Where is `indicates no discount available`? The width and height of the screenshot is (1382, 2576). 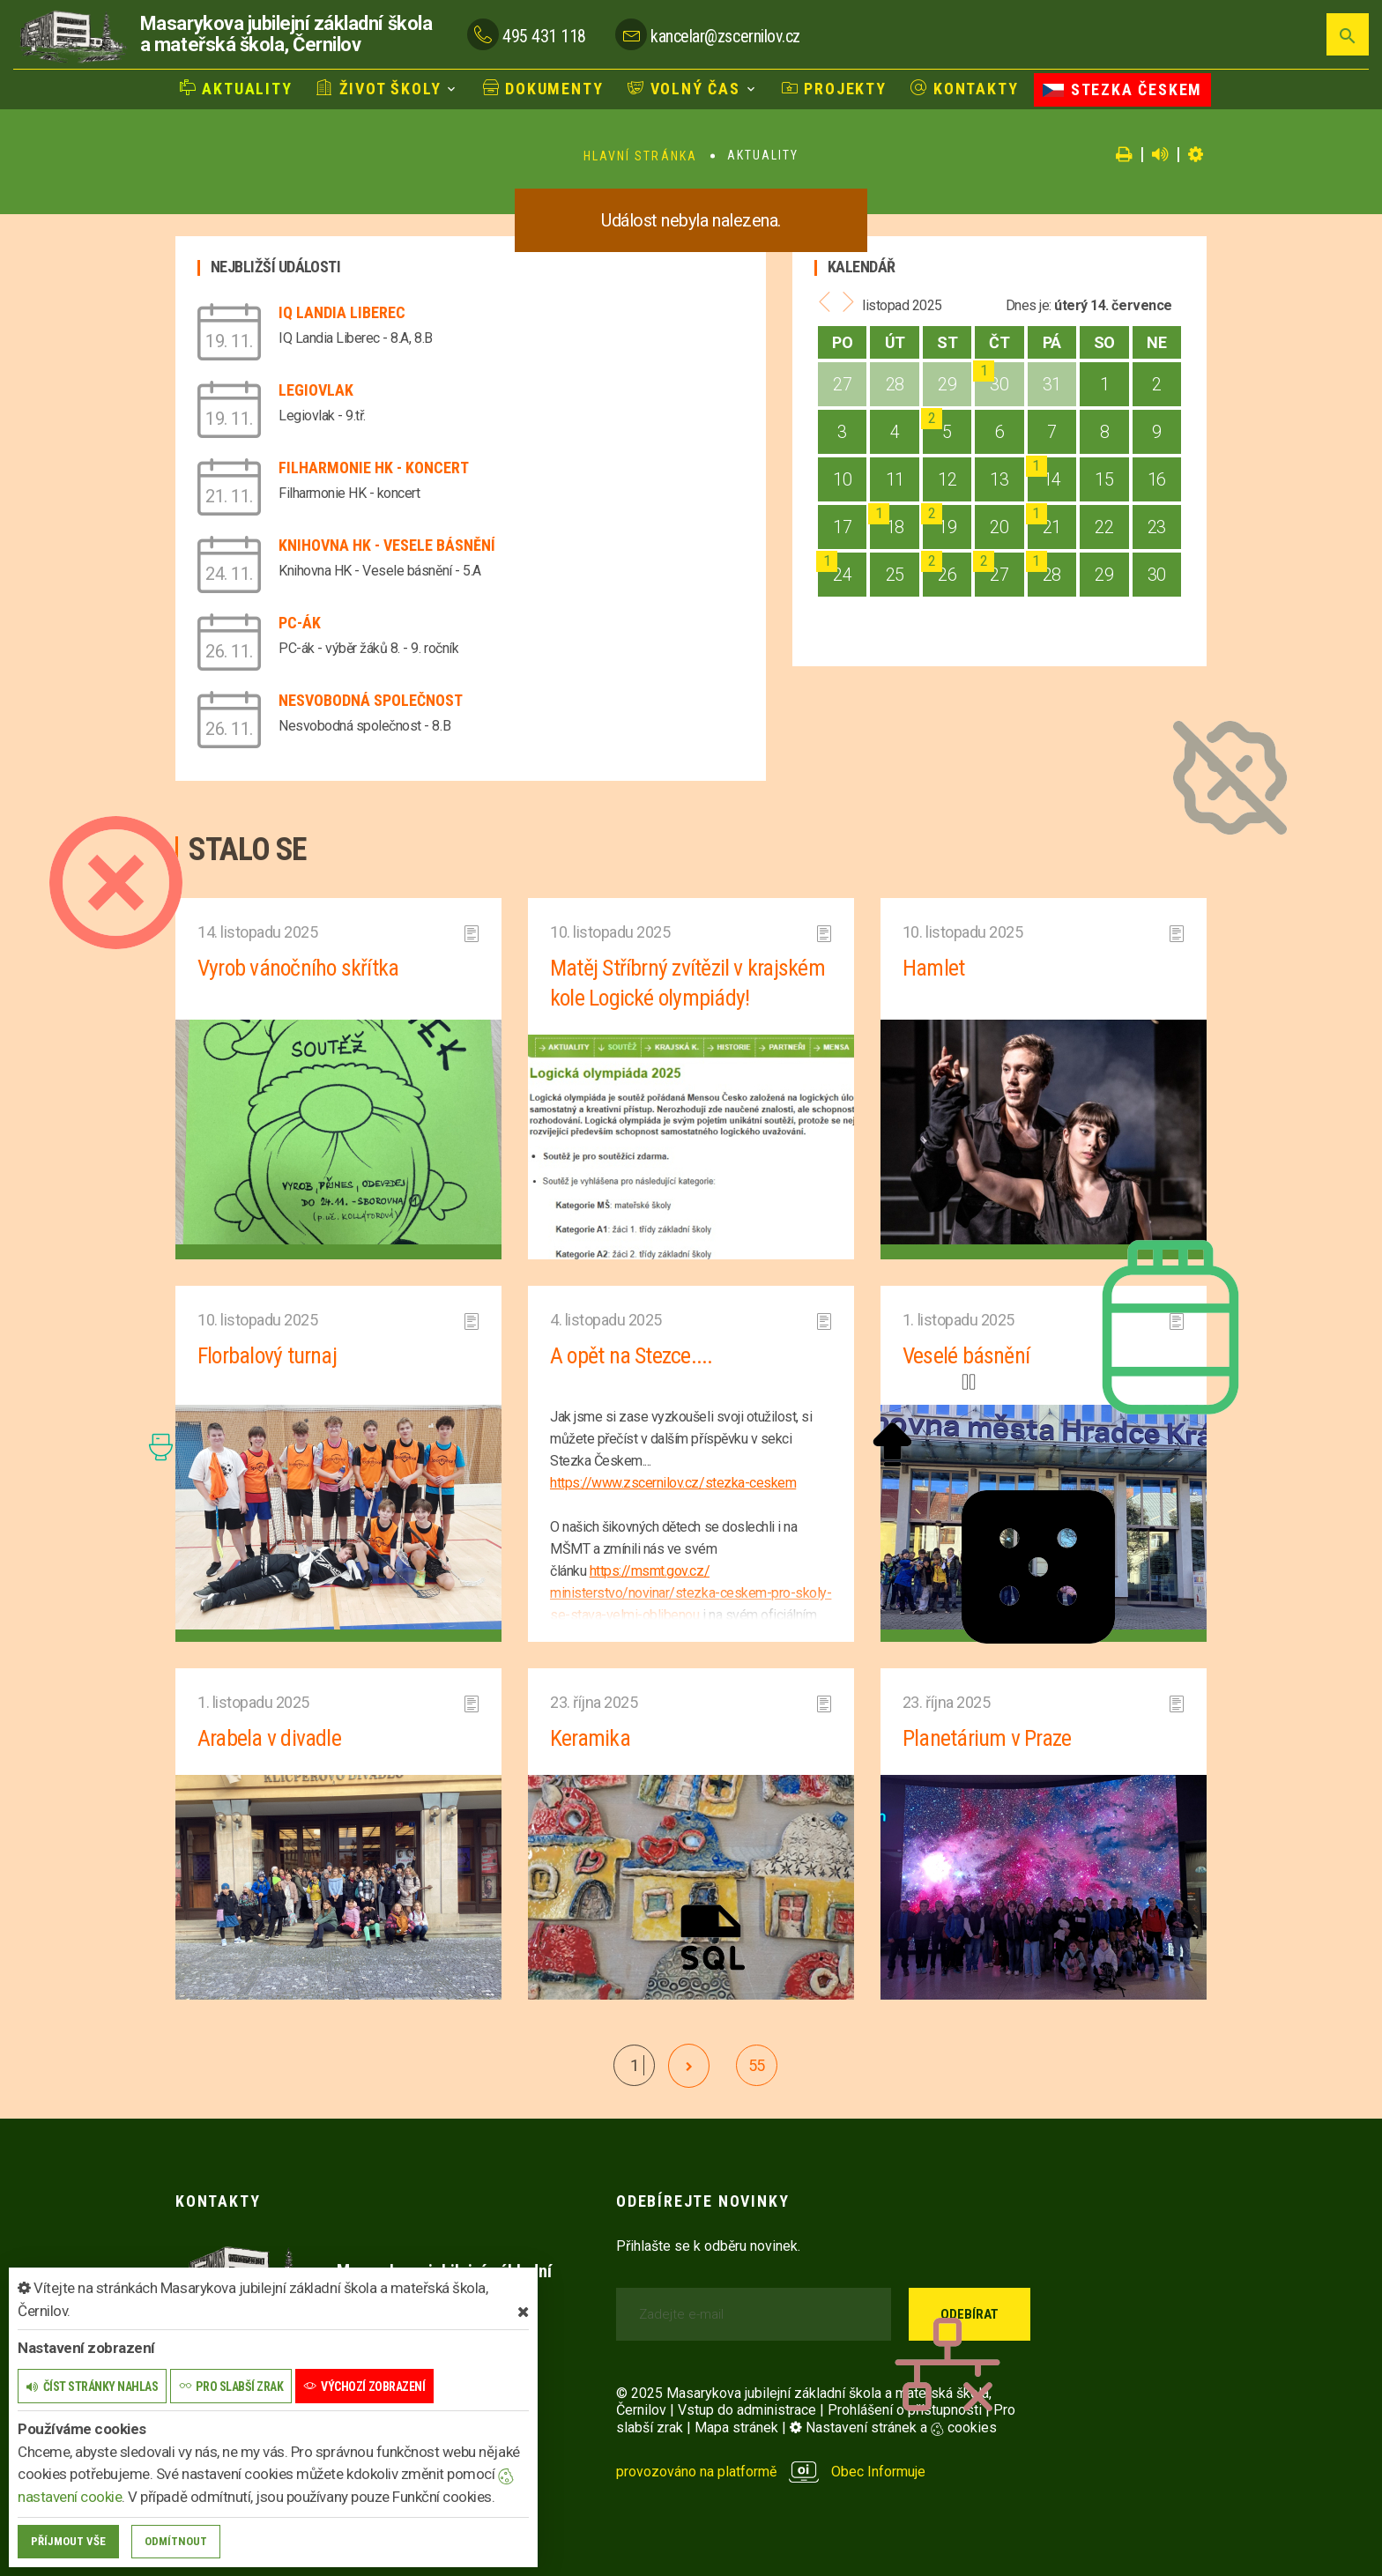 indicates no discount available is located at coordinates (1230, 777).